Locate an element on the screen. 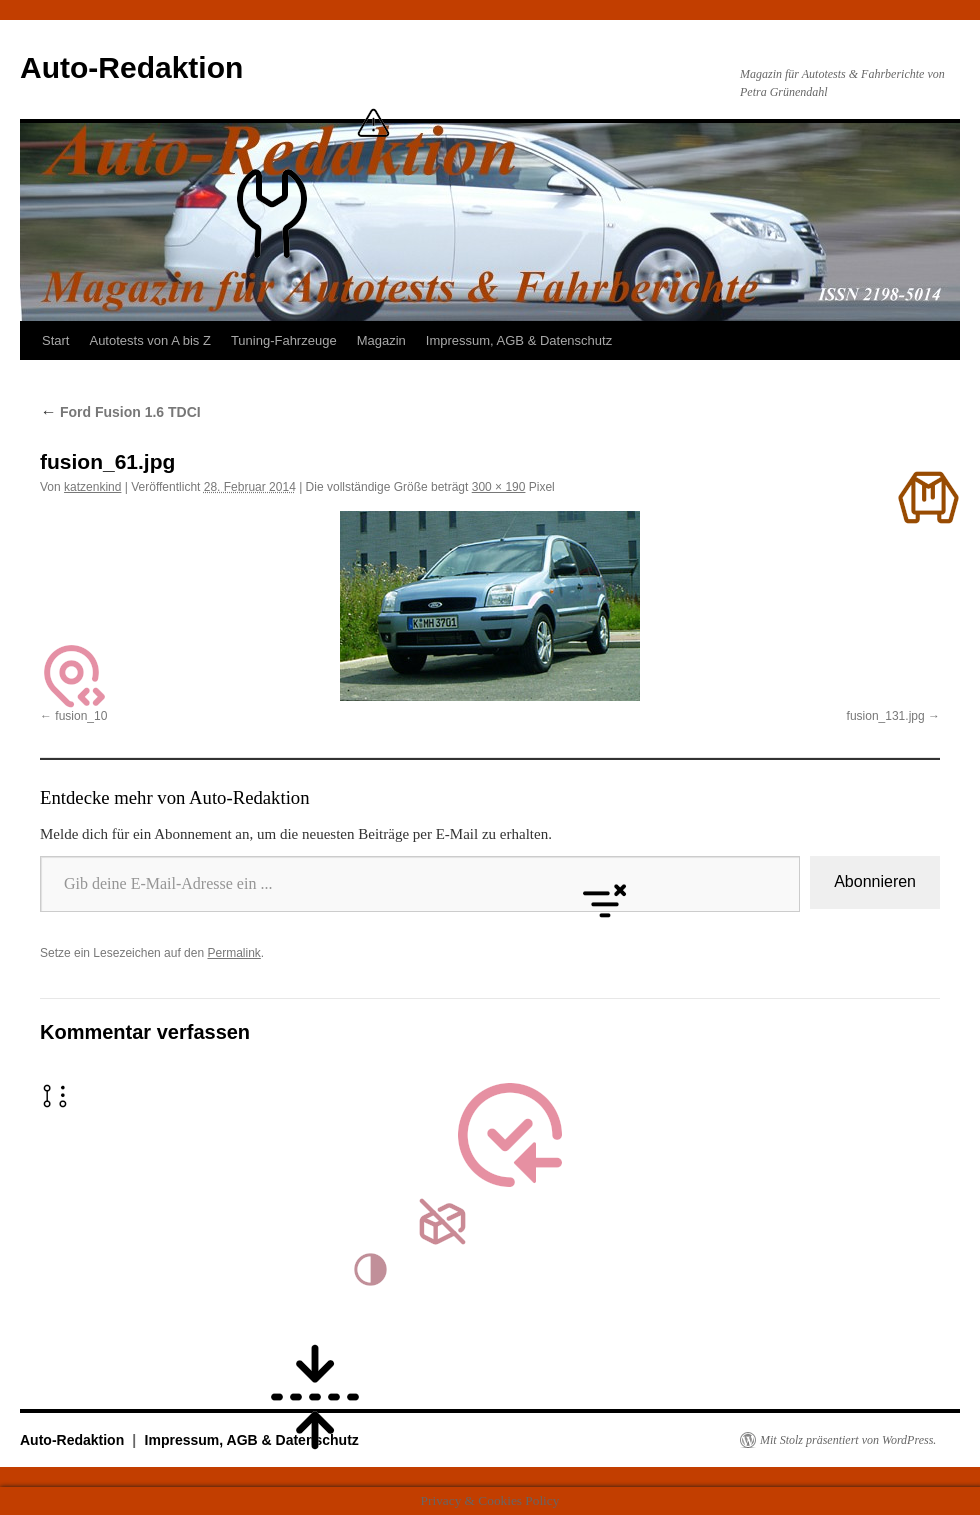 This screenshot has height=1515, width=980. browse clothing or apparel items is located at coordinates (928, 497).